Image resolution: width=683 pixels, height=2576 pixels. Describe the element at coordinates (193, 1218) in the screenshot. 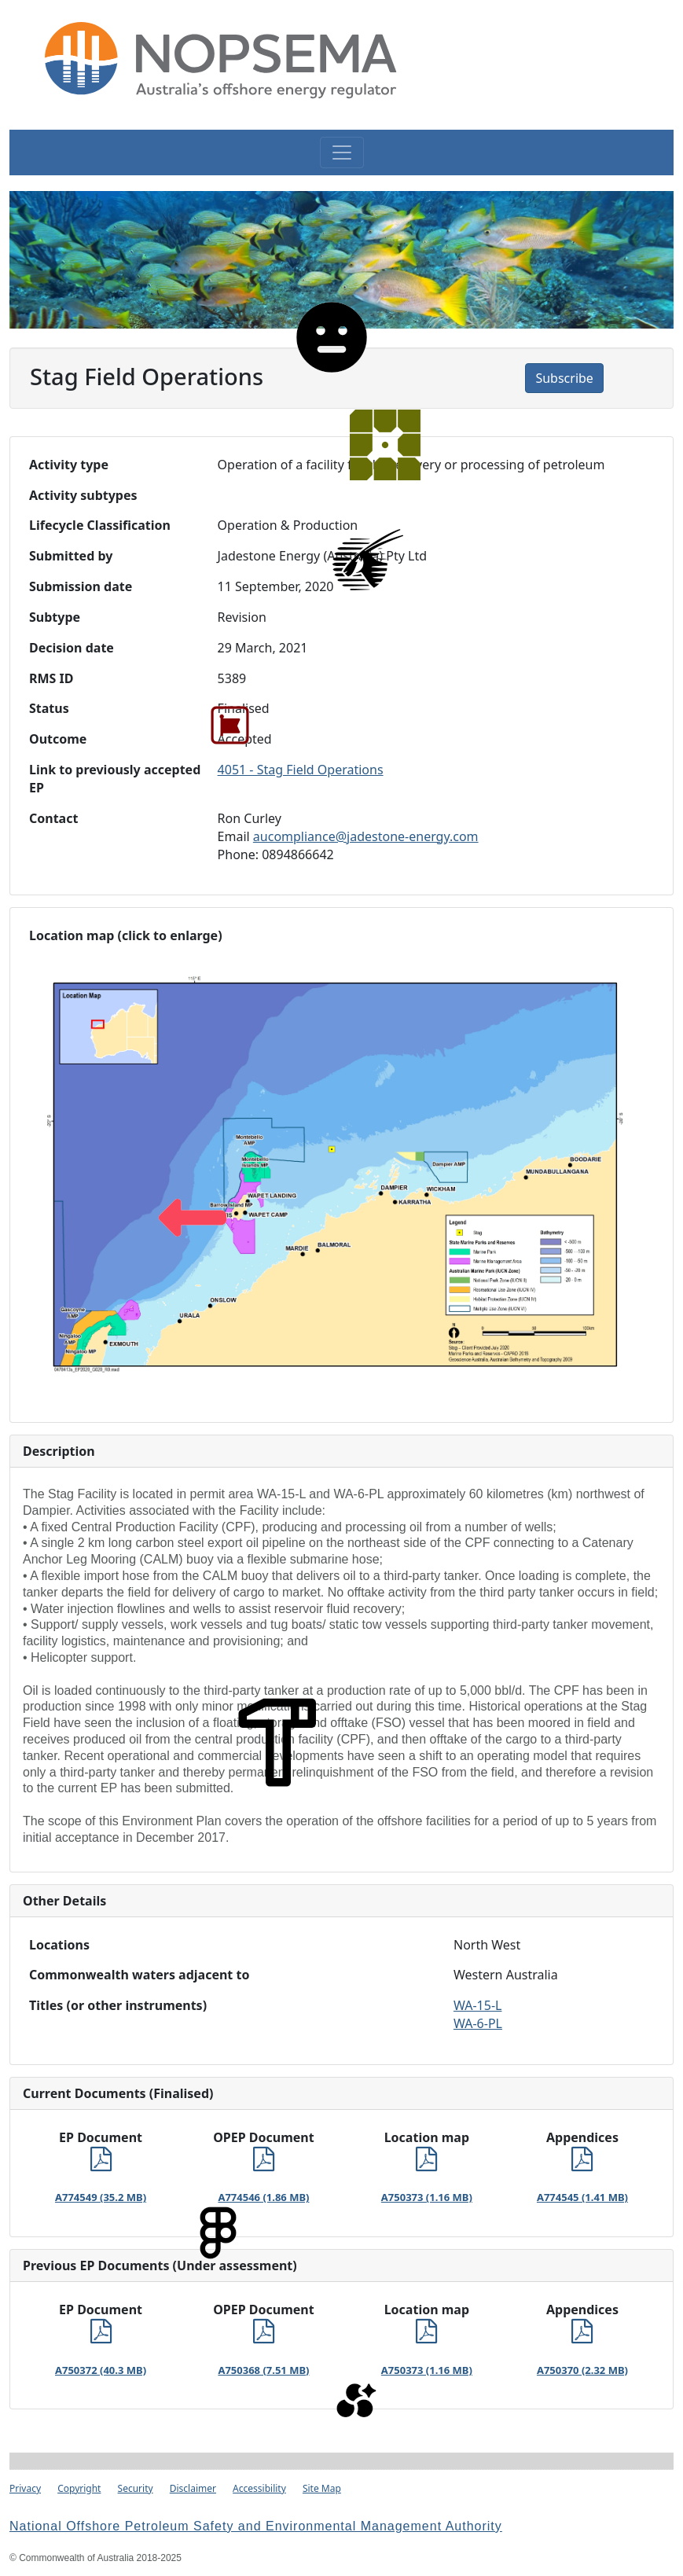

I see `go back to the previous screen` at that location.